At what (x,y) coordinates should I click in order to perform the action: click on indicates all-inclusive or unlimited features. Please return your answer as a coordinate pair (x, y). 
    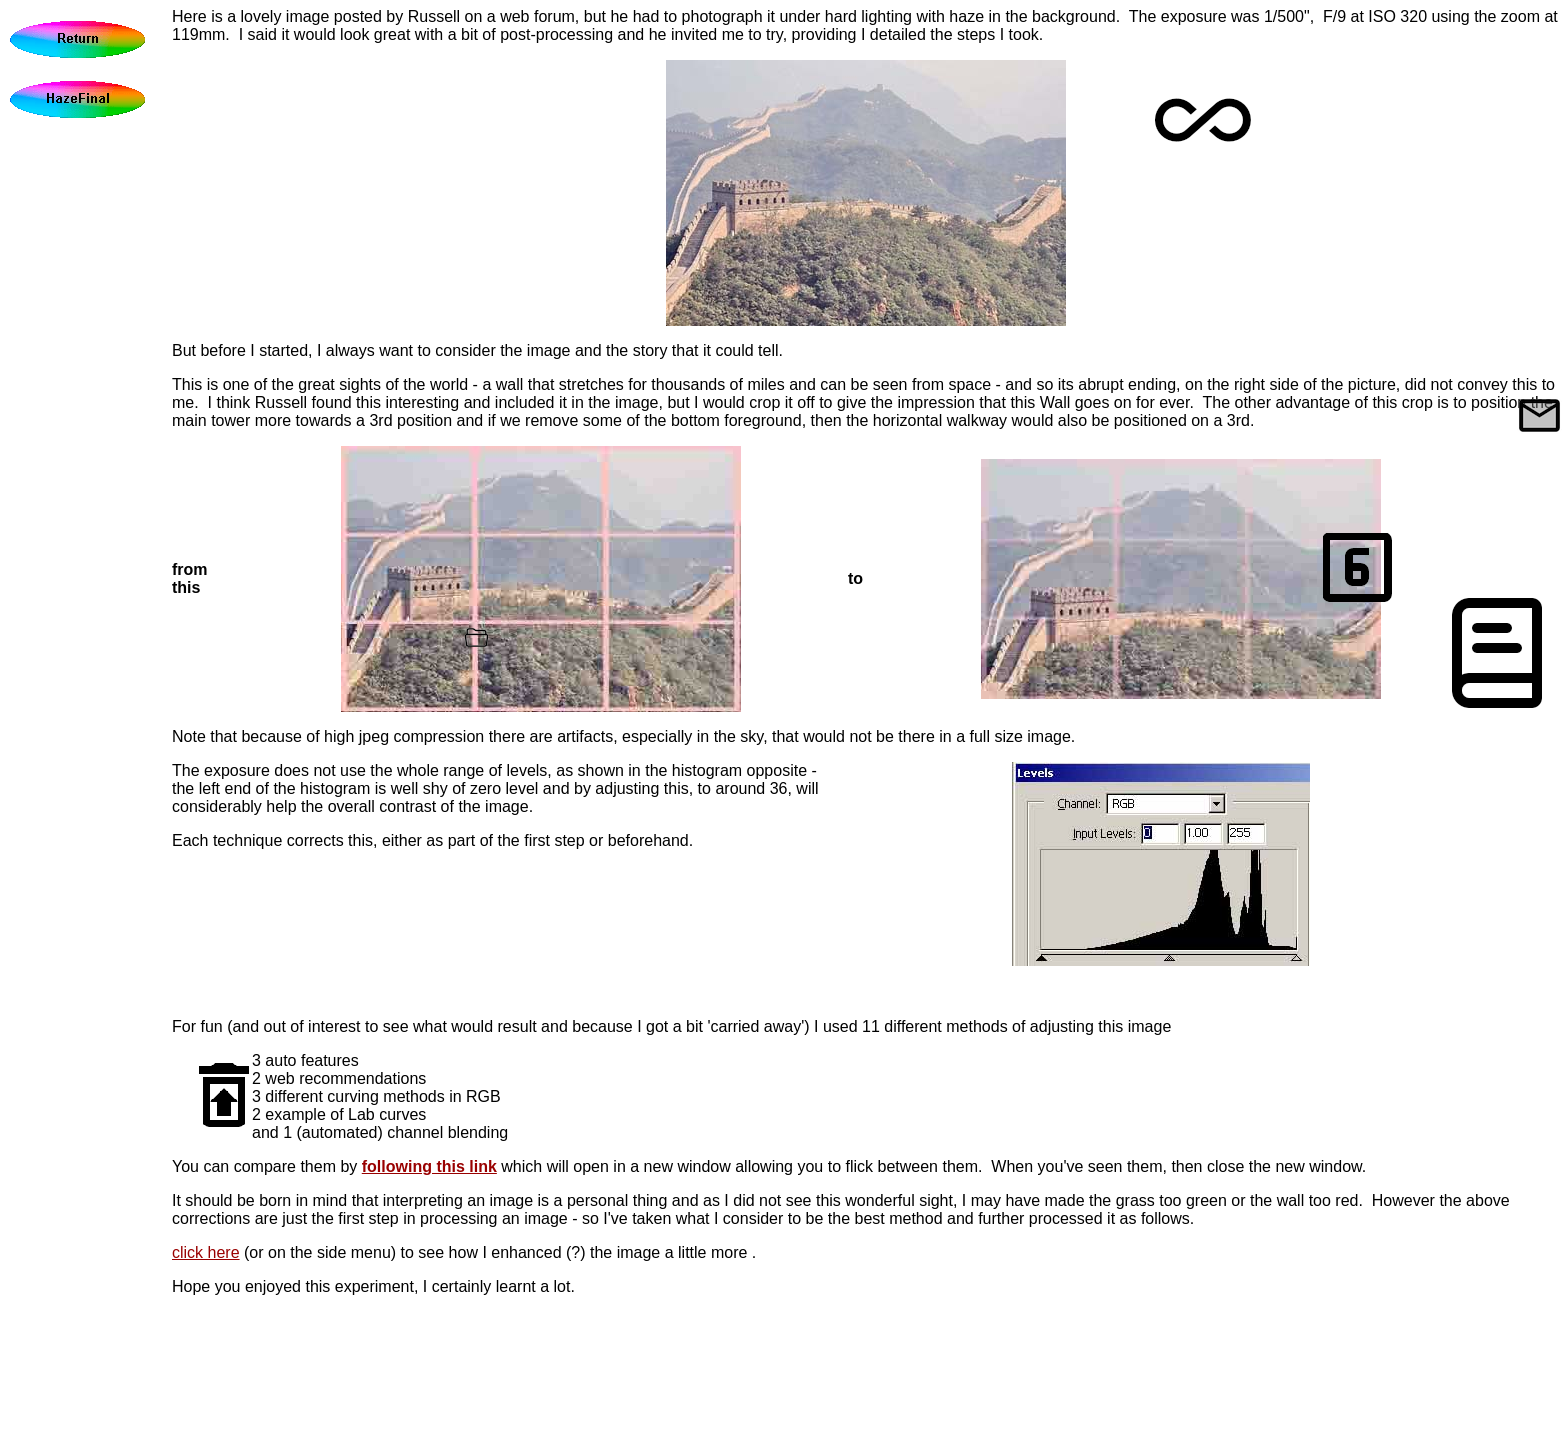
    Looking at the image, I should click on (1203, 120).